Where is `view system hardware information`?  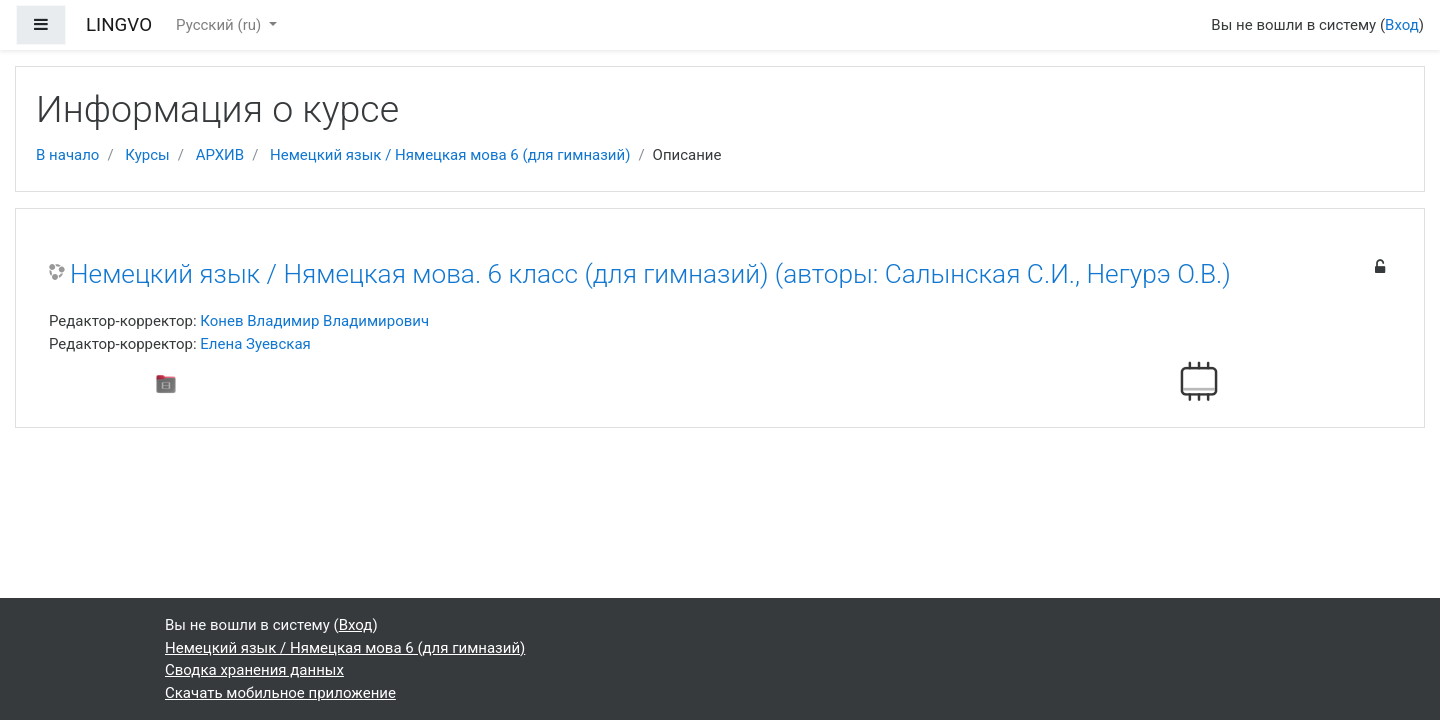 view system hardware information is located at coordinates (1199, 380).